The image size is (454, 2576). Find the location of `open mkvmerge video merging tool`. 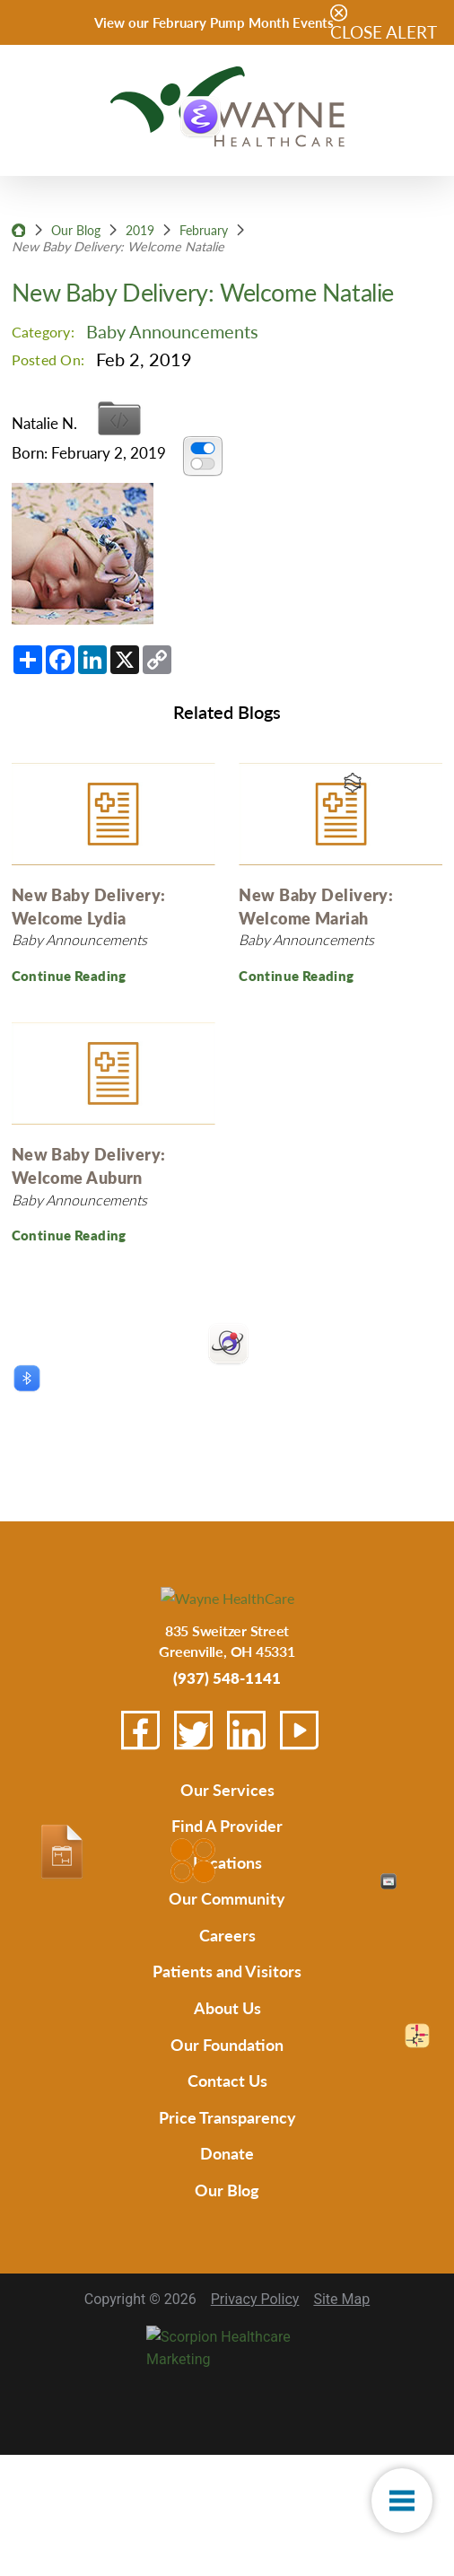

open mkvmerge video merging tool is located at coordinates (228, 1343).